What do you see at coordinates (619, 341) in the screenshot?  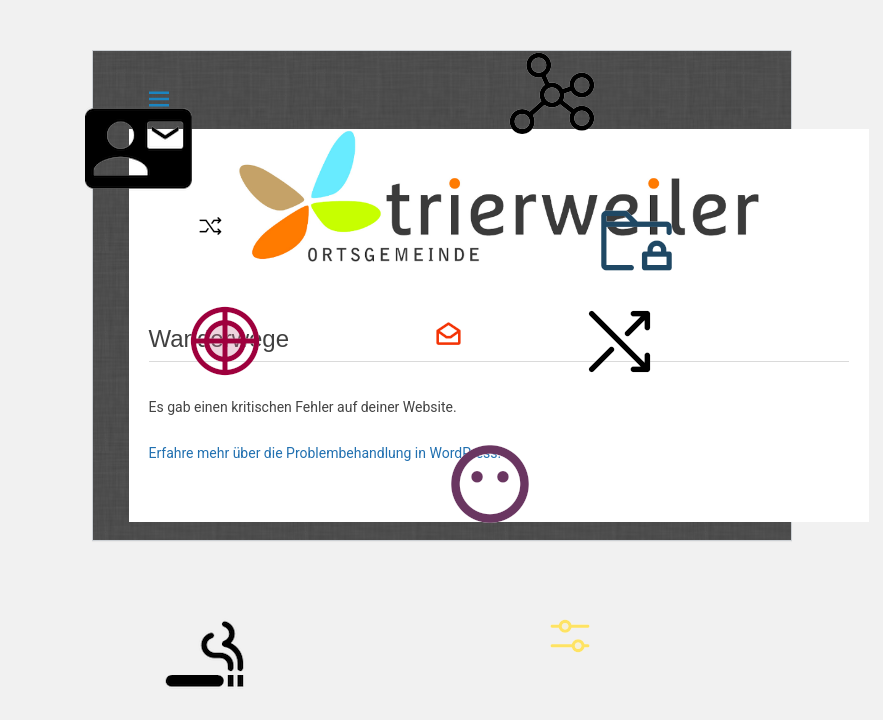 I see `shuffle or randomize playback order` at bounding box center [619, 341].